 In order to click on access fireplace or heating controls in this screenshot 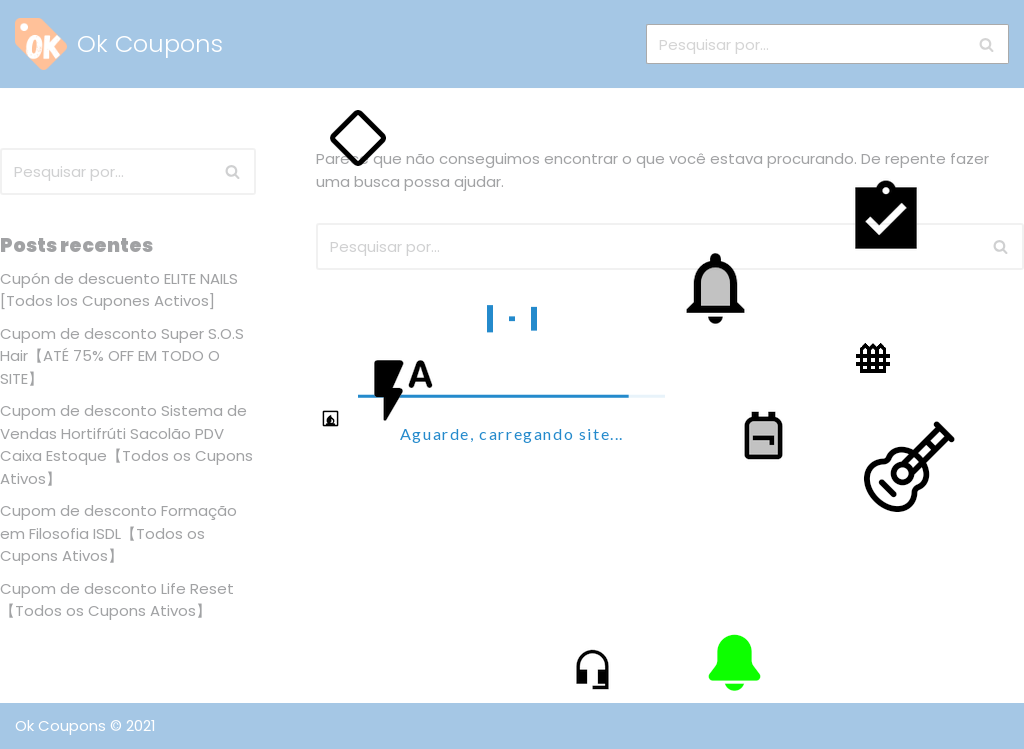, I will do `click(330, 418)`.